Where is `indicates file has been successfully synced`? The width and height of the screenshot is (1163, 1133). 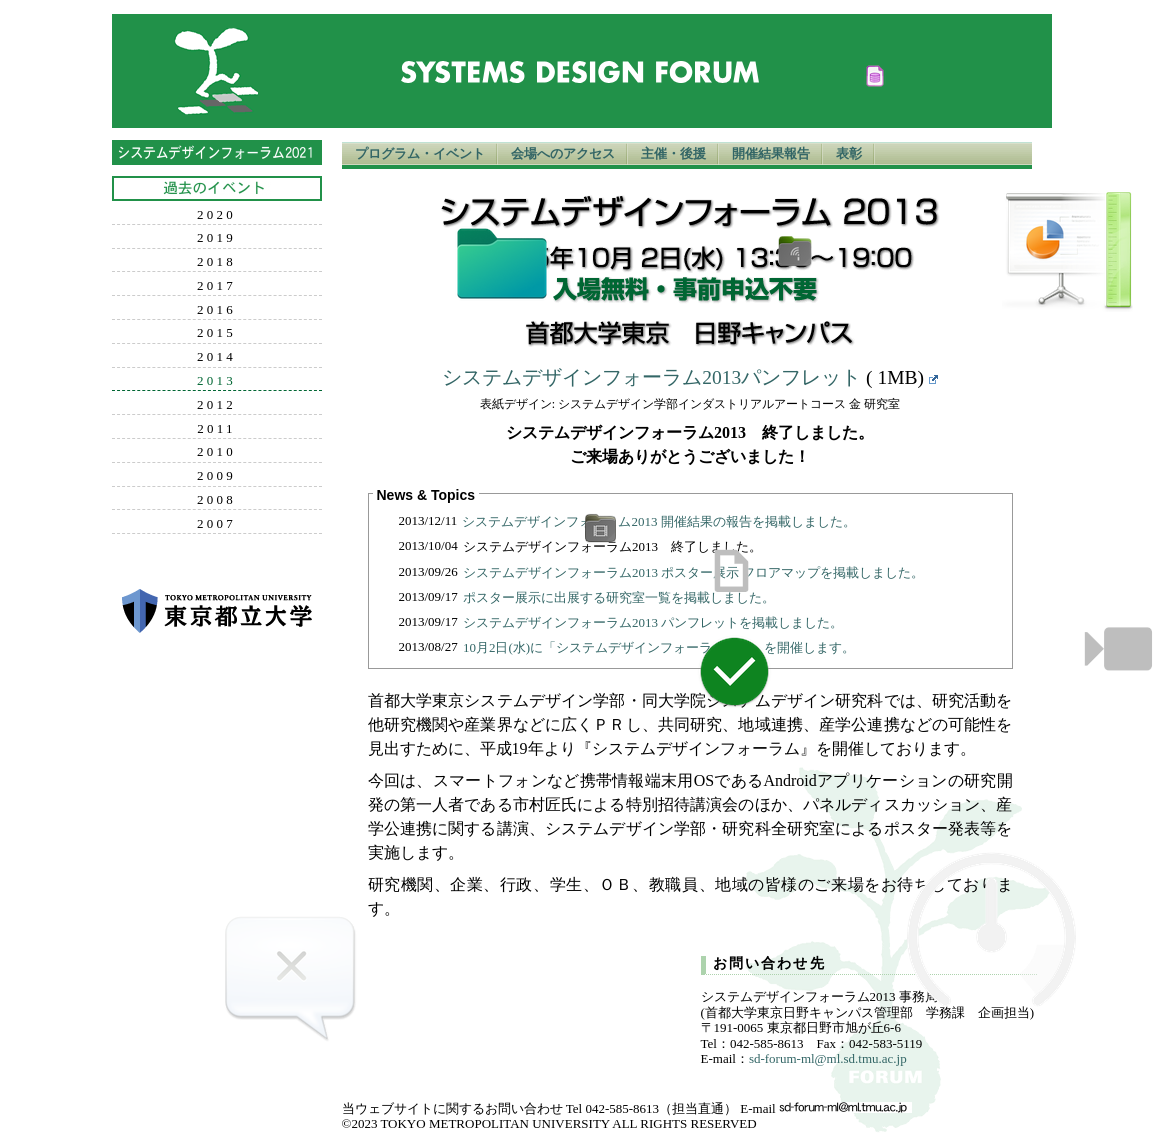 indicates file has been successfully synced is located at coordinates (734, 671).